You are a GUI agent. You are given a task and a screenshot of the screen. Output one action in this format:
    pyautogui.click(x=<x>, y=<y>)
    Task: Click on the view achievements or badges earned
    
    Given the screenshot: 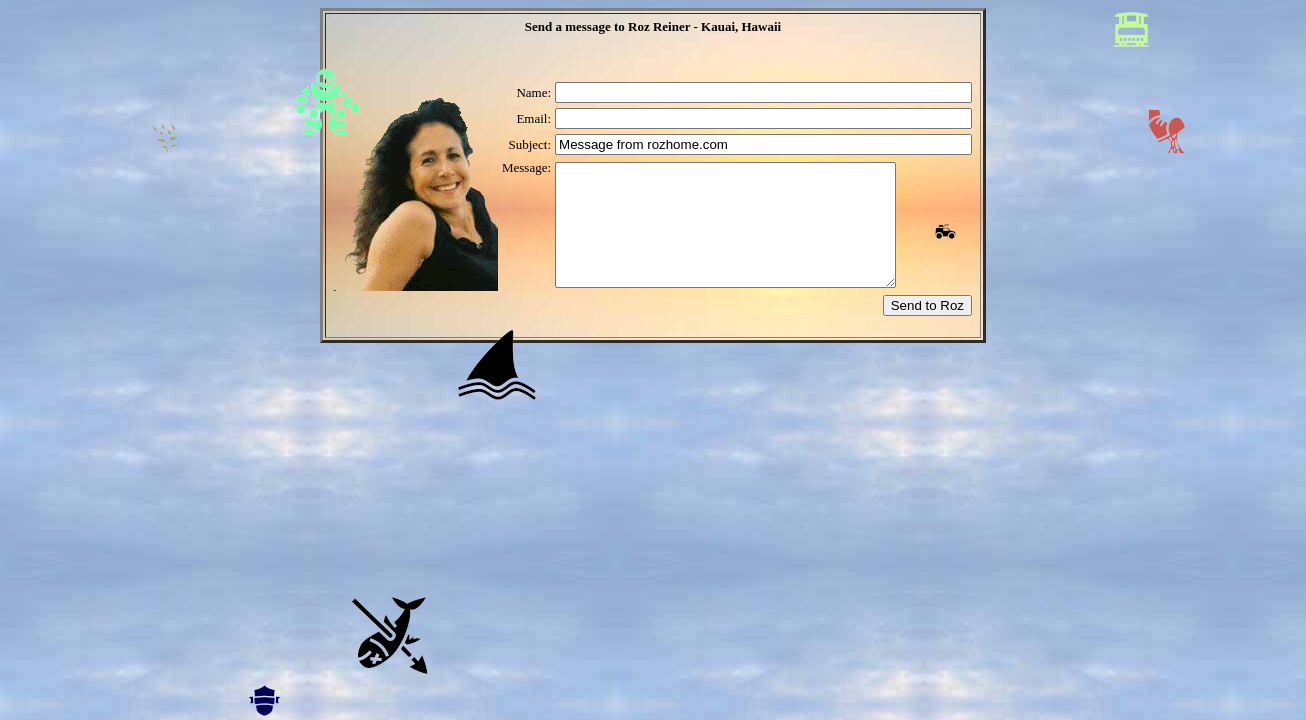 What is the action you would take?
    pyautogui.click(x=264, y=700)
    